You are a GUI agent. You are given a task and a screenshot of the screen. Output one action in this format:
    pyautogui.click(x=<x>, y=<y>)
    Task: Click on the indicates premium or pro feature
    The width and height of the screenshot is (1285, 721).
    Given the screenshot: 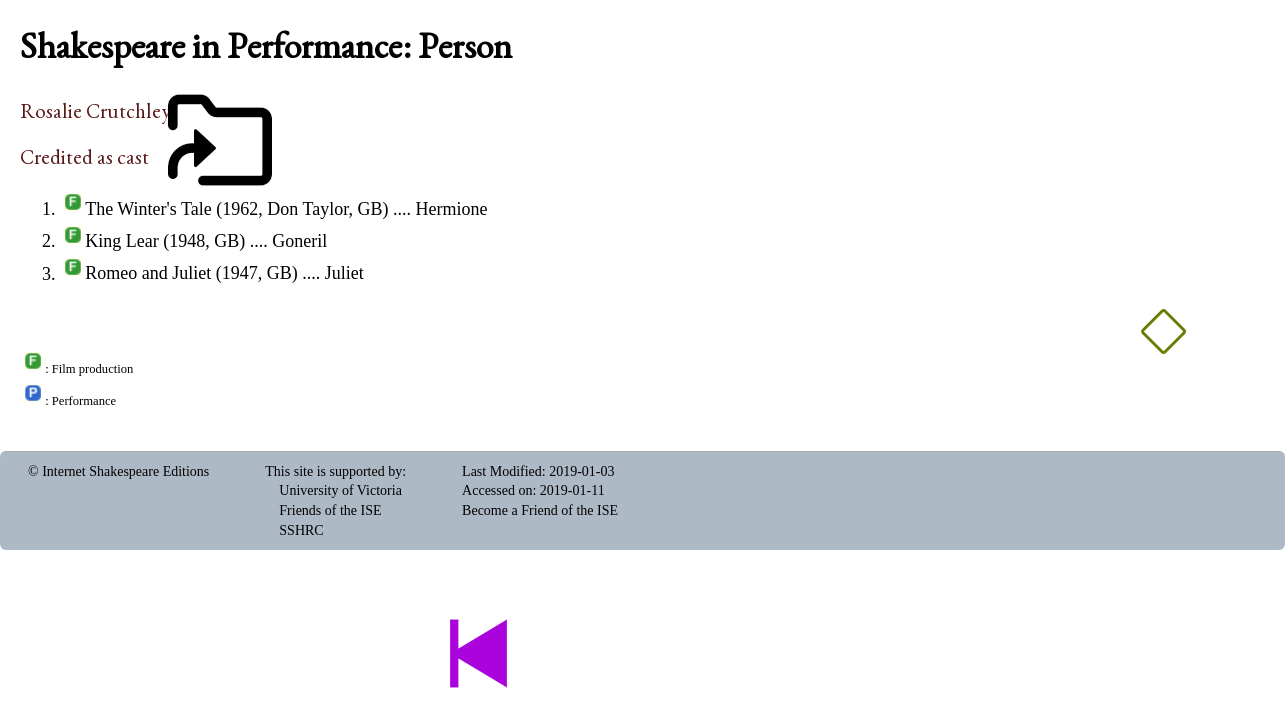 What is the action you would take?
    pyautogui.click(x=1163, y=331)
    